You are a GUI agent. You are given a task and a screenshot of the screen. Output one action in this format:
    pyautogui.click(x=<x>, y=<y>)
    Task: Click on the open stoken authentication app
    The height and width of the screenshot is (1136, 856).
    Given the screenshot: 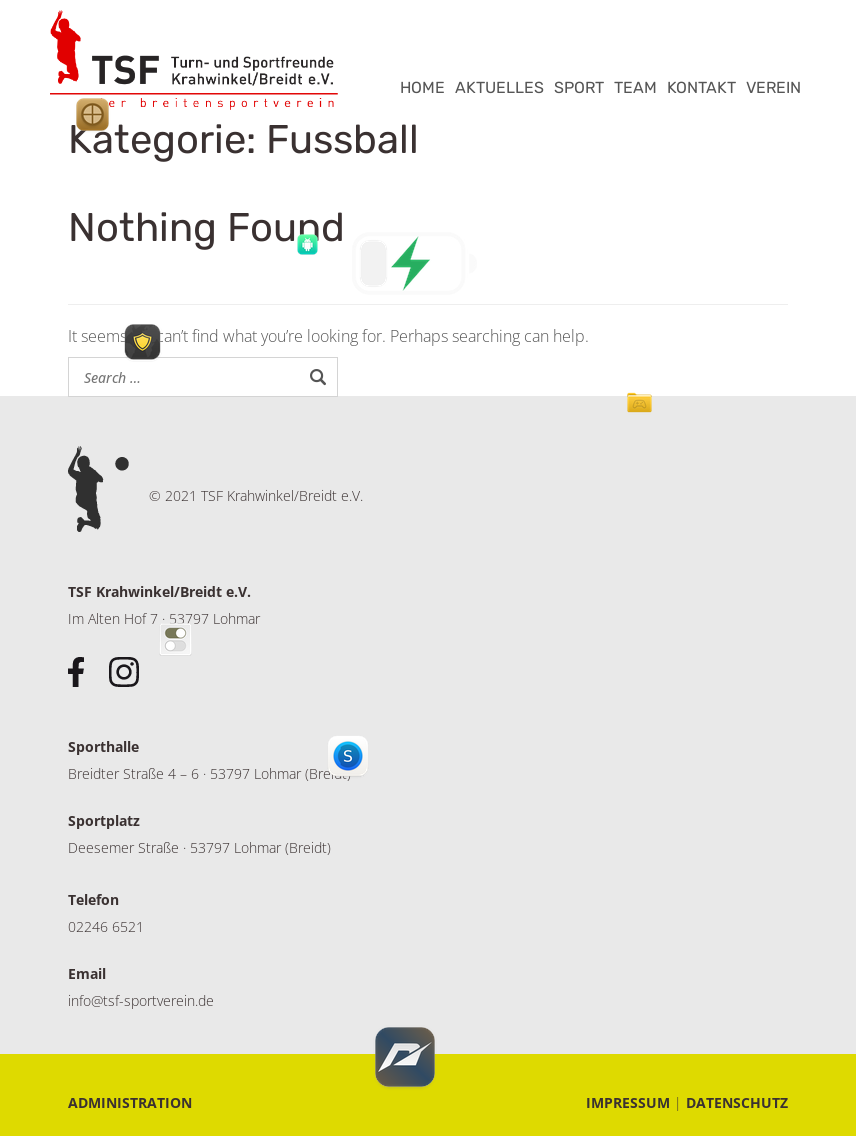 What is the action you would take?
    pyautogui.click(x=348, y=756)
    